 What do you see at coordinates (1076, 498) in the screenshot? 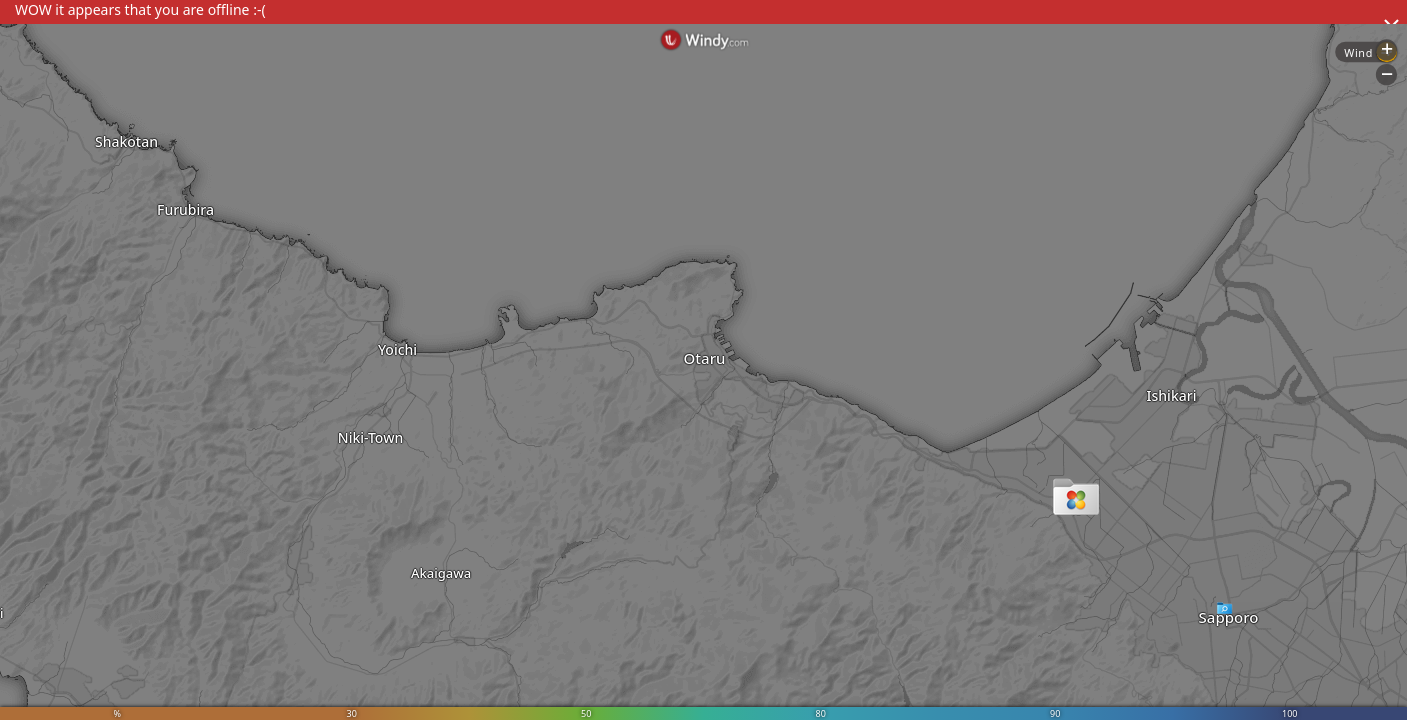
I see `open the Eleven Forum community folder` at bounding box center [1076, 498].